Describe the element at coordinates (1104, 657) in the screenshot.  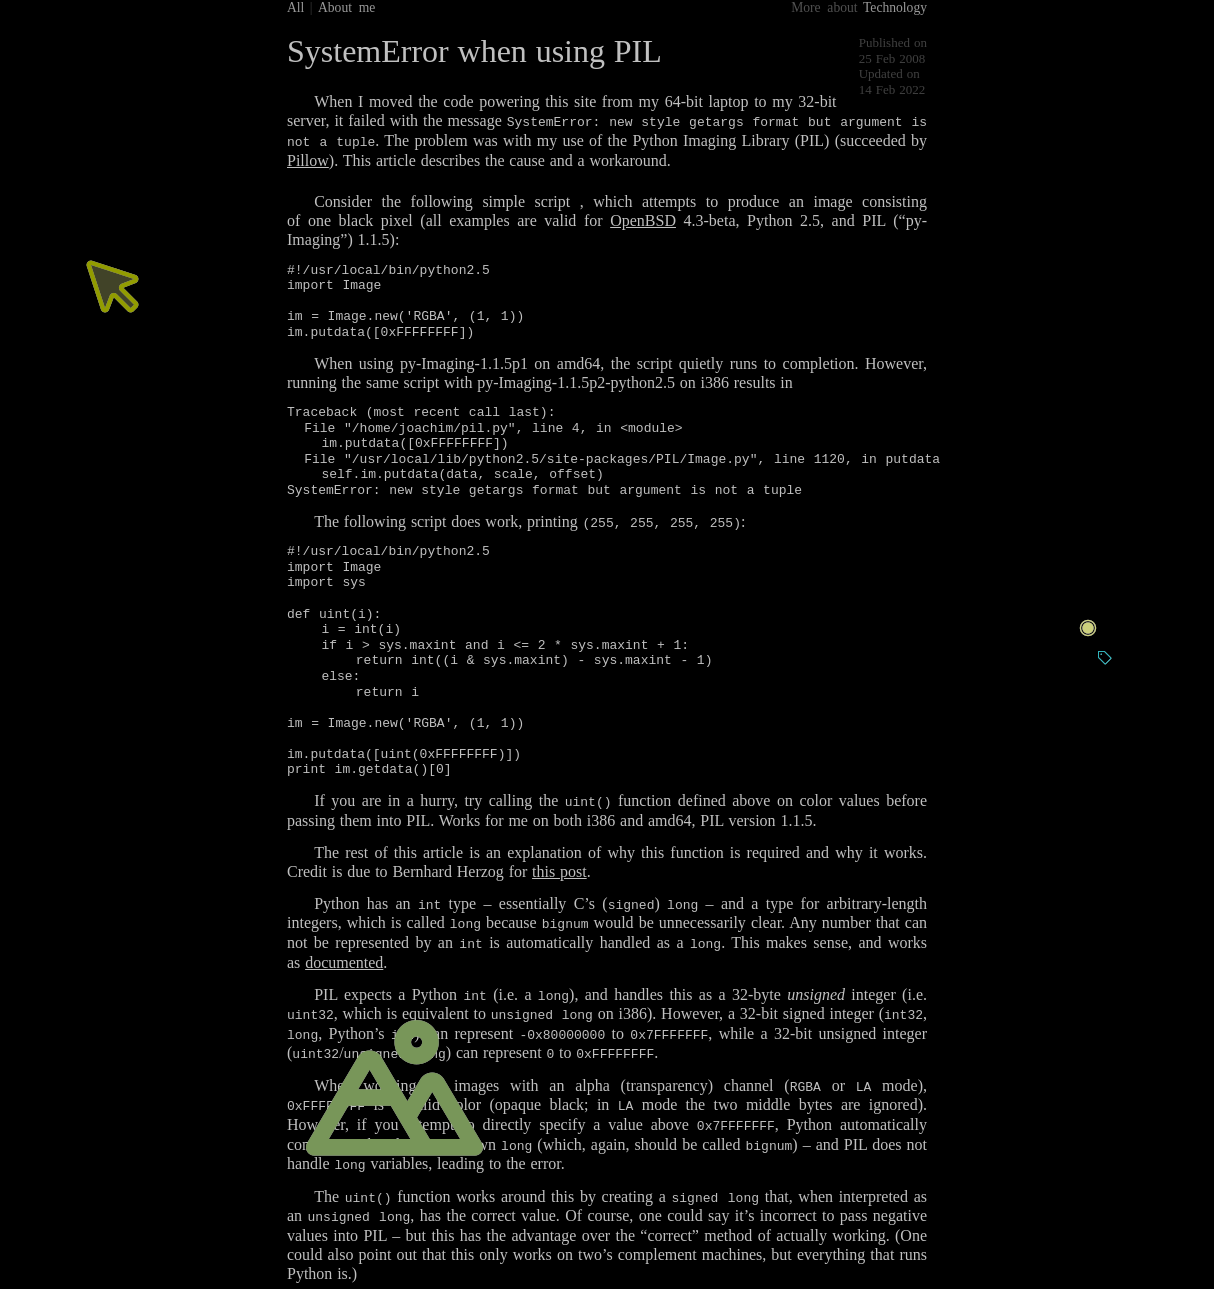
I see `add or manage tags` at that location.